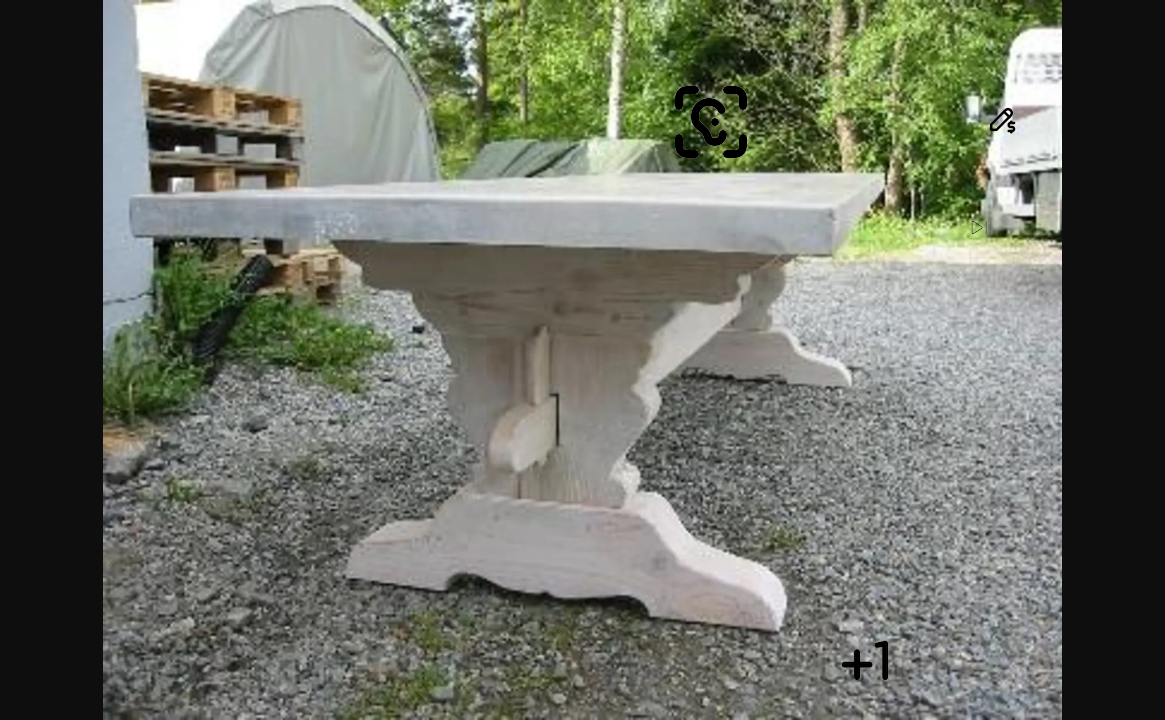 This screenshot has height=720, width=1165. Describe the element at coordinates (1002, 119) in the screenshot. I see `edit pricing or cost information` at that location.